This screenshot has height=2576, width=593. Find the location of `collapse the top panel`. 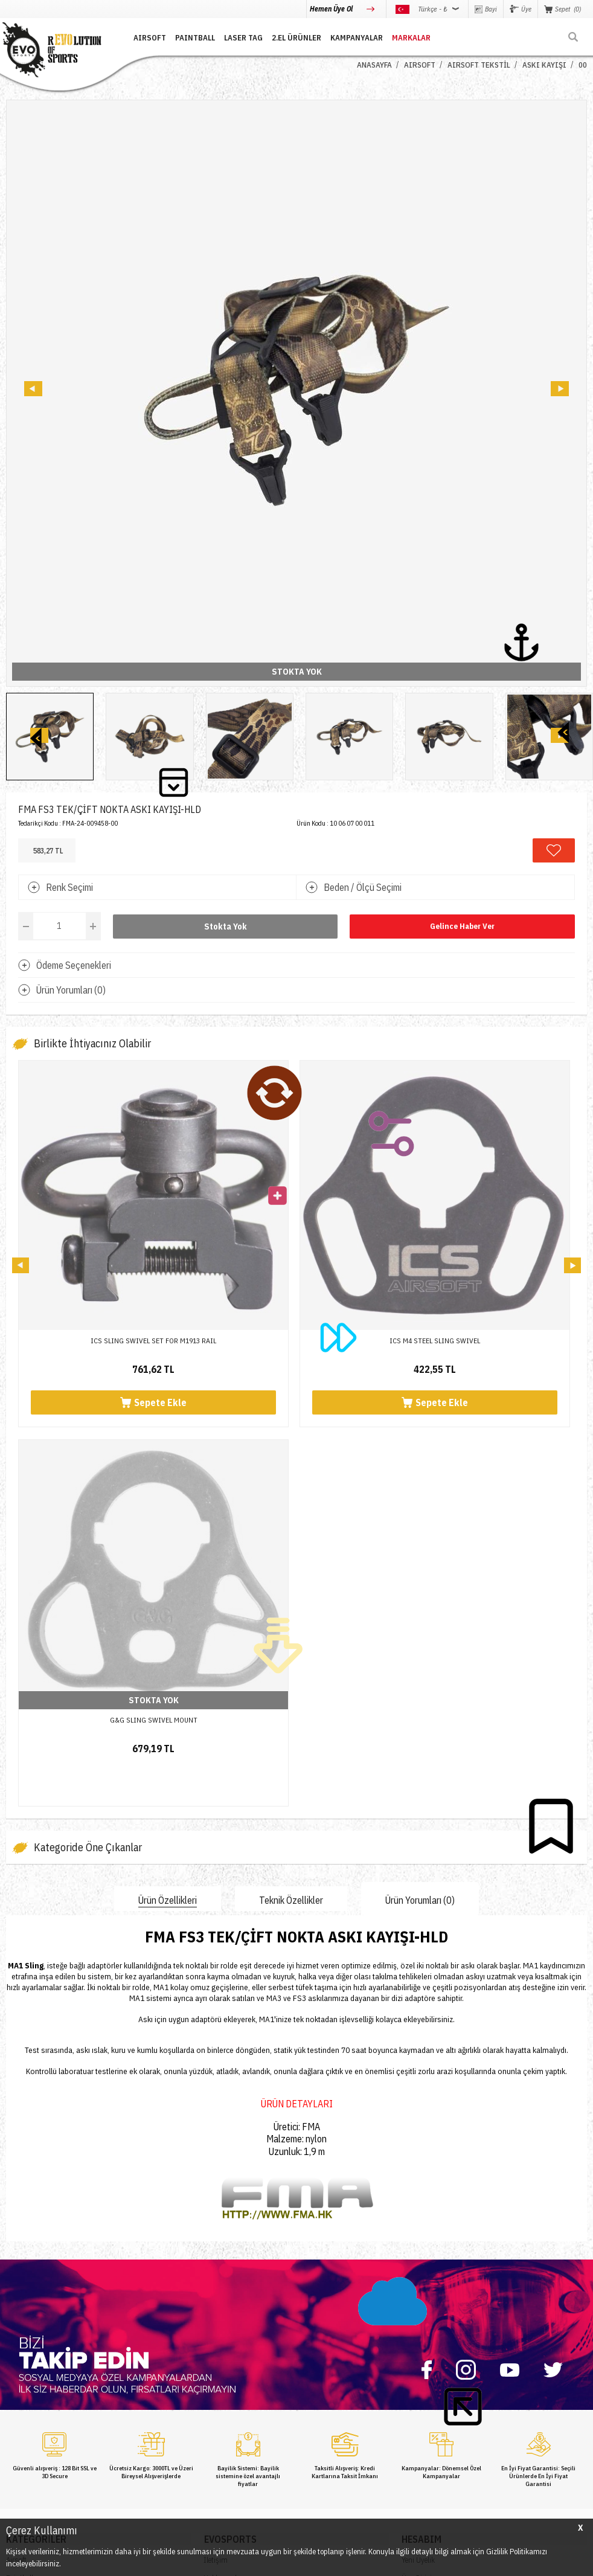

collapse the top panel is located at coordinates (173, 782).